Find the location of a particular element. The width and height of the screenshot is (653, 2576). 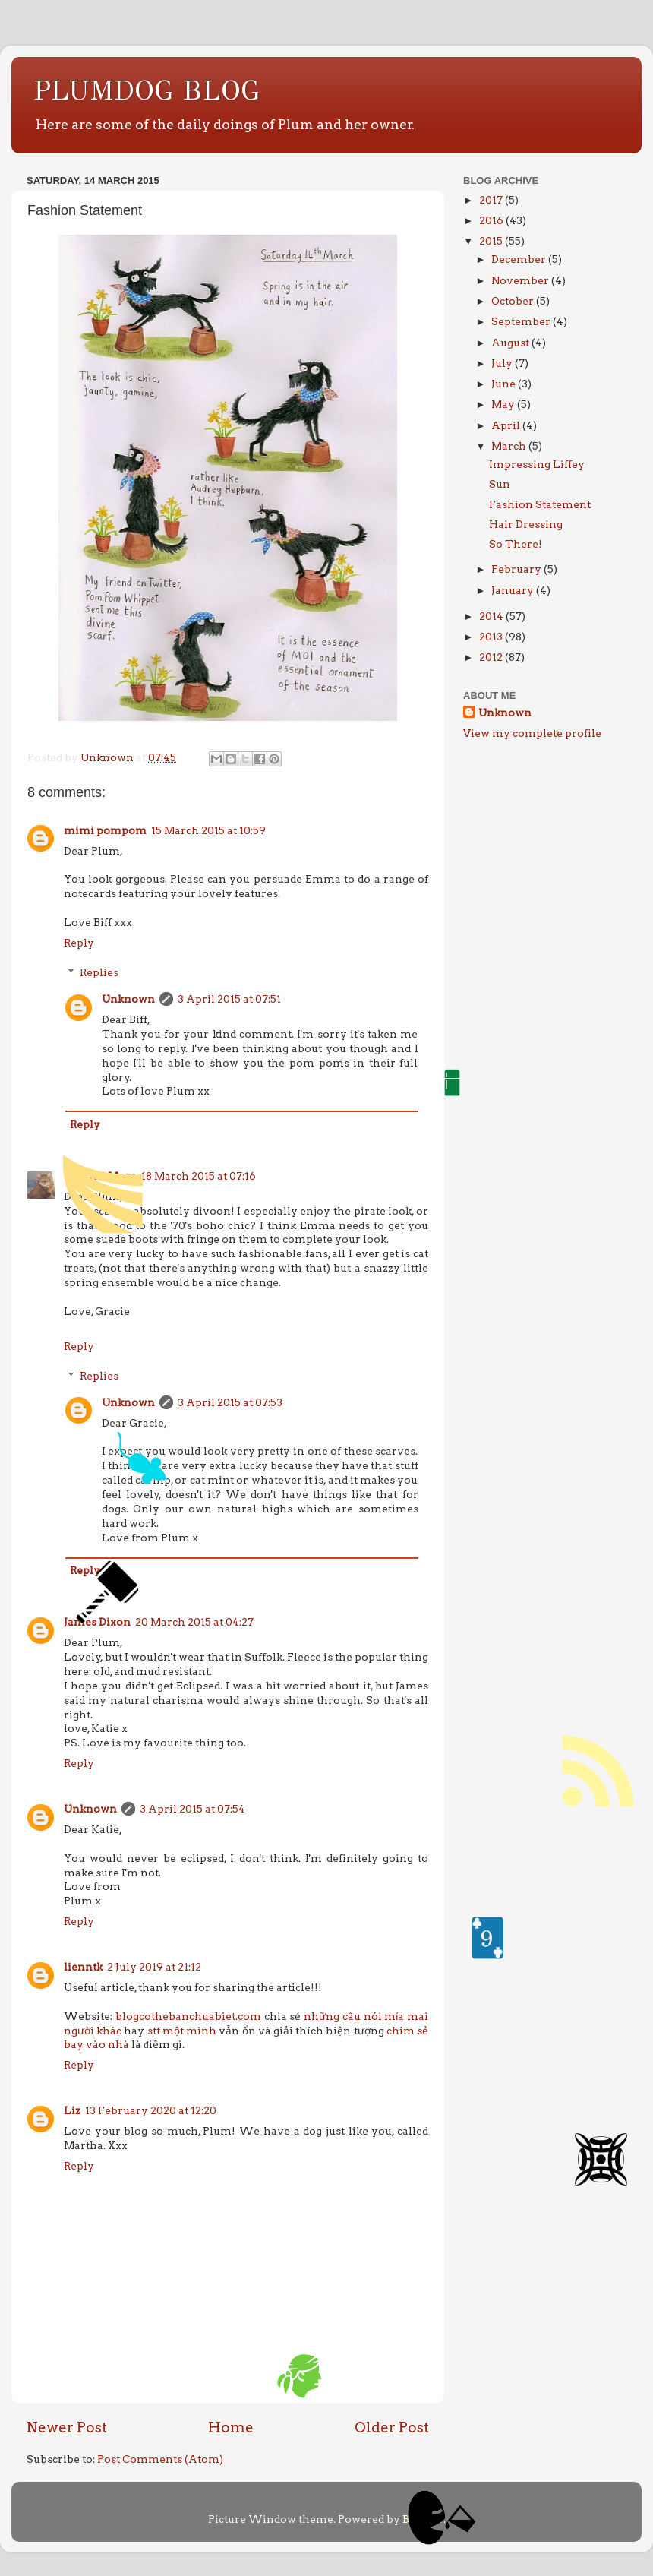

nine of clubs playing card is located at coordinates (487, 1938).